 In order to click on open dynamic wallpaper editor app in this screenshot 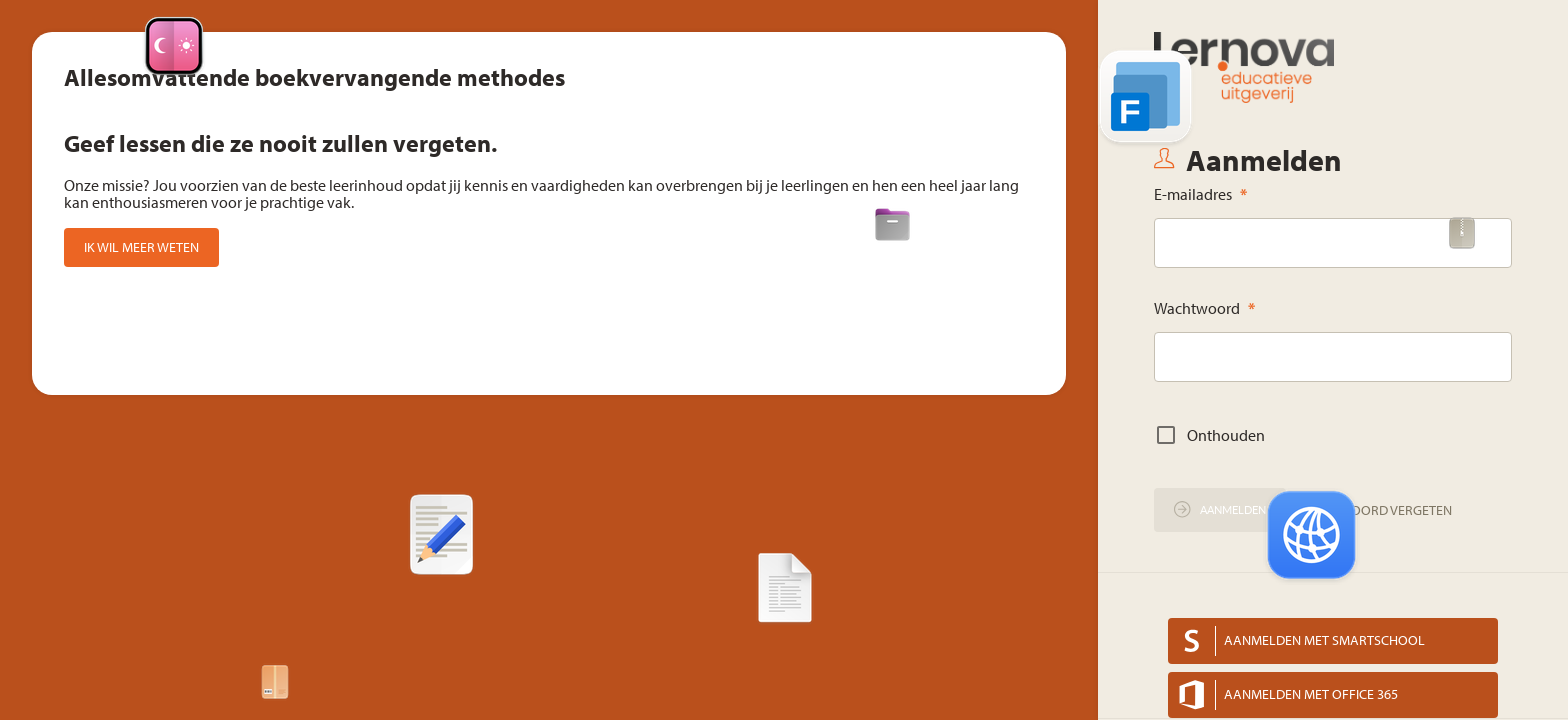, I will do `click(174, 46)`.